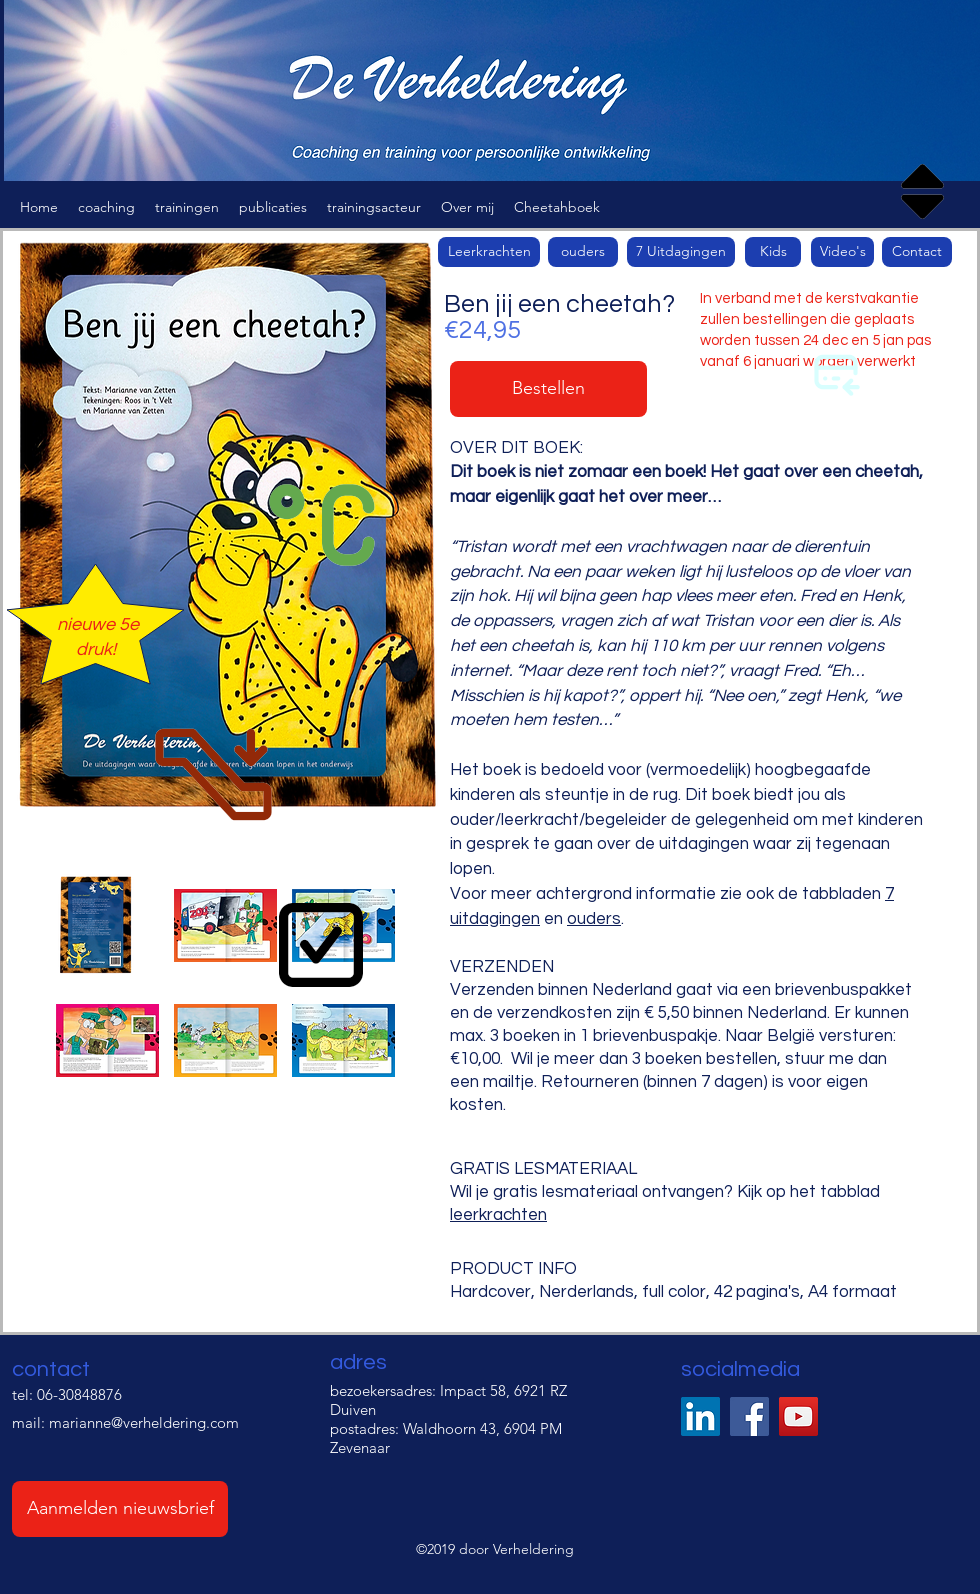  Describe the element at coordinates (922, 191) in the screenshot. I see `expand or collapse a dropdown menu` at that location.